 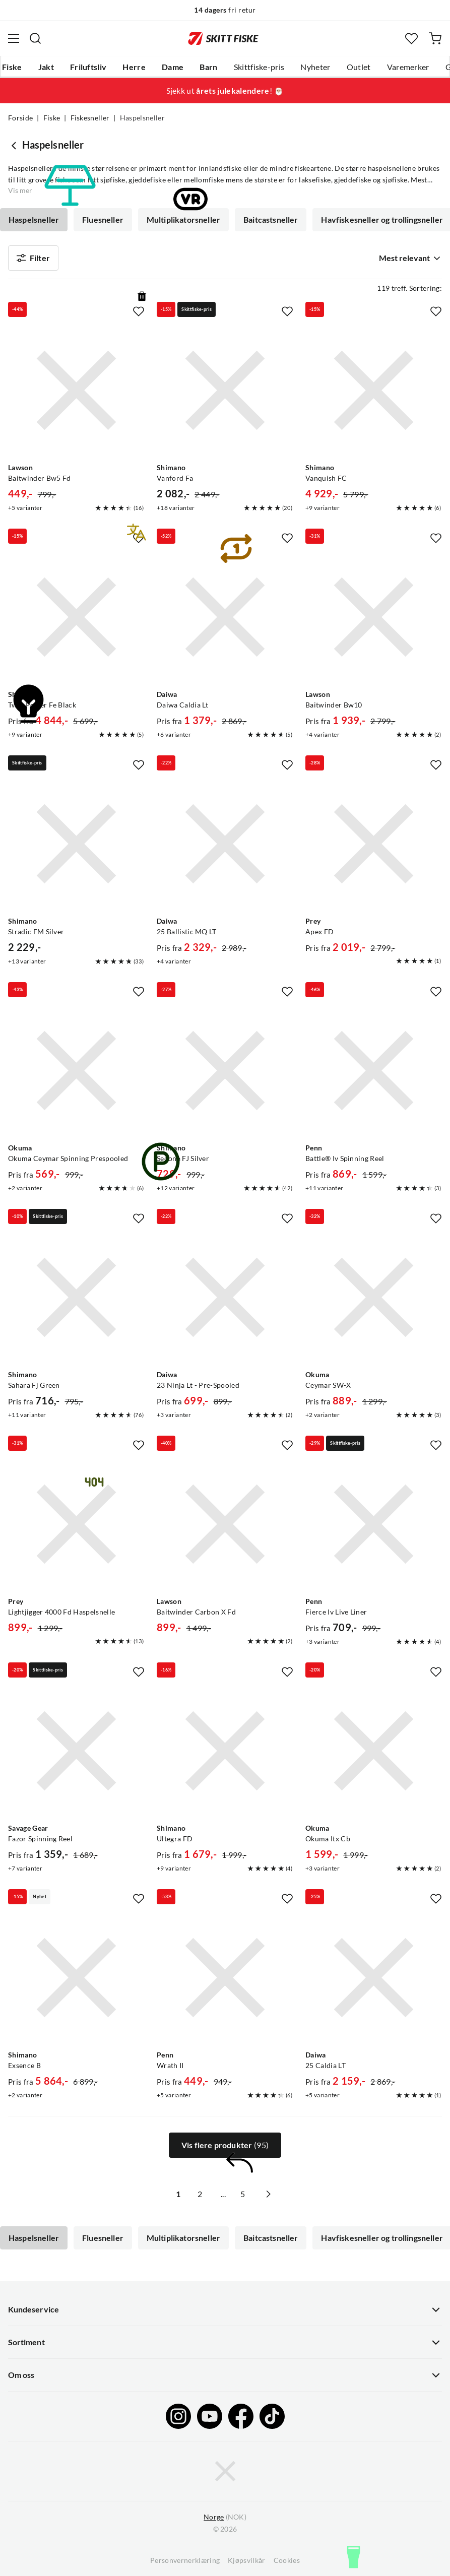 What do you see at coordinates (236, 548) in the screenshot?
I see `repeat current track once` at bounding box center [236, 548].